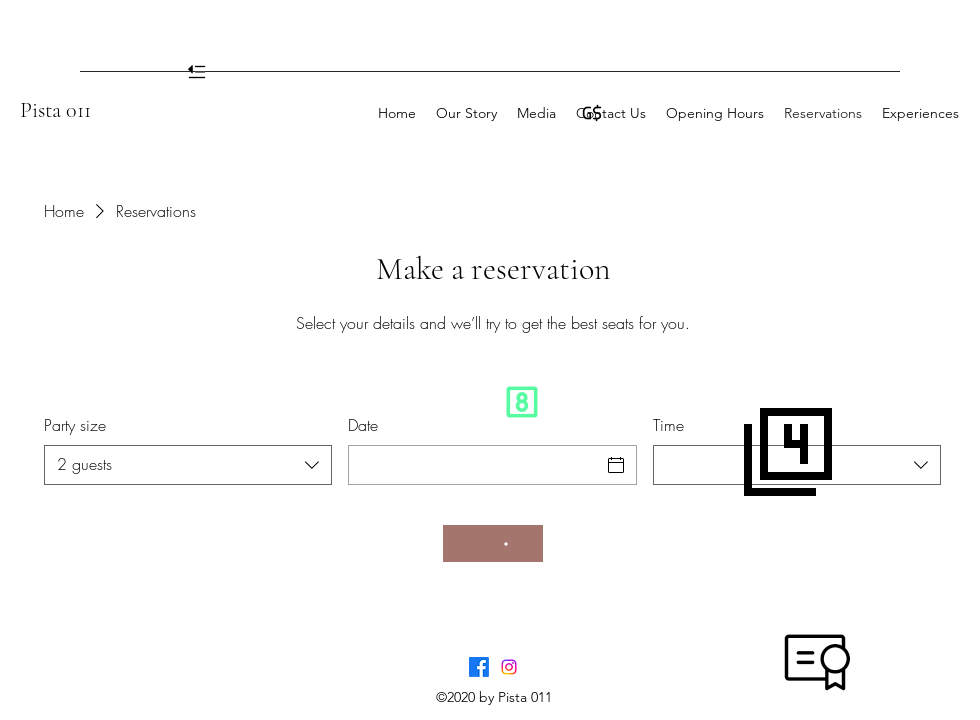  Describe the element at coordinates (522, 402) in the screenshot. I see `select or input the number eight` at that location.